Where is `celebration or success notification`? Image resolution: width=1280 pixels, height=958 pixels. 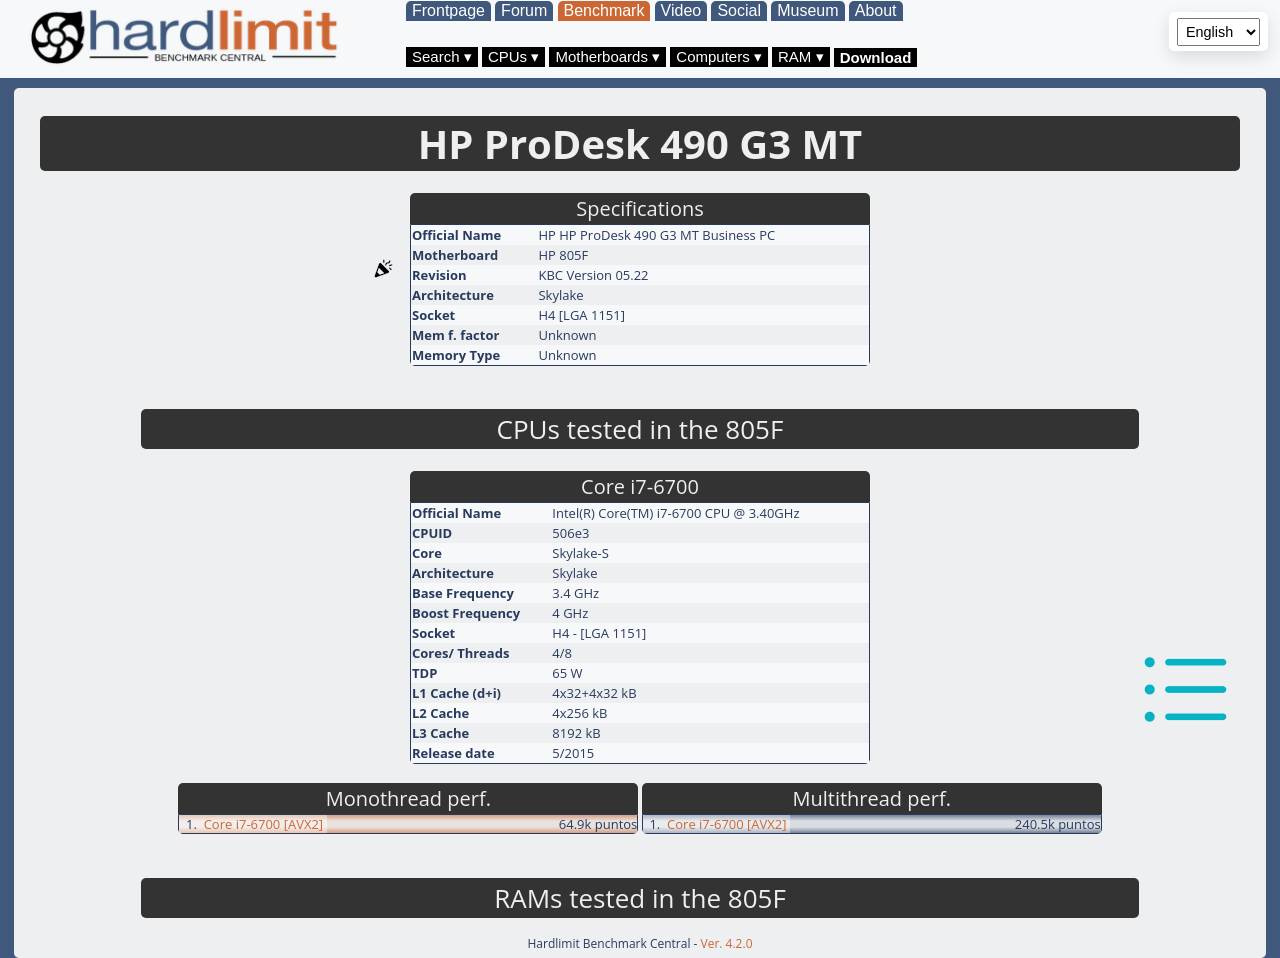 celebration or success notification is located at coordinates (382, 269).